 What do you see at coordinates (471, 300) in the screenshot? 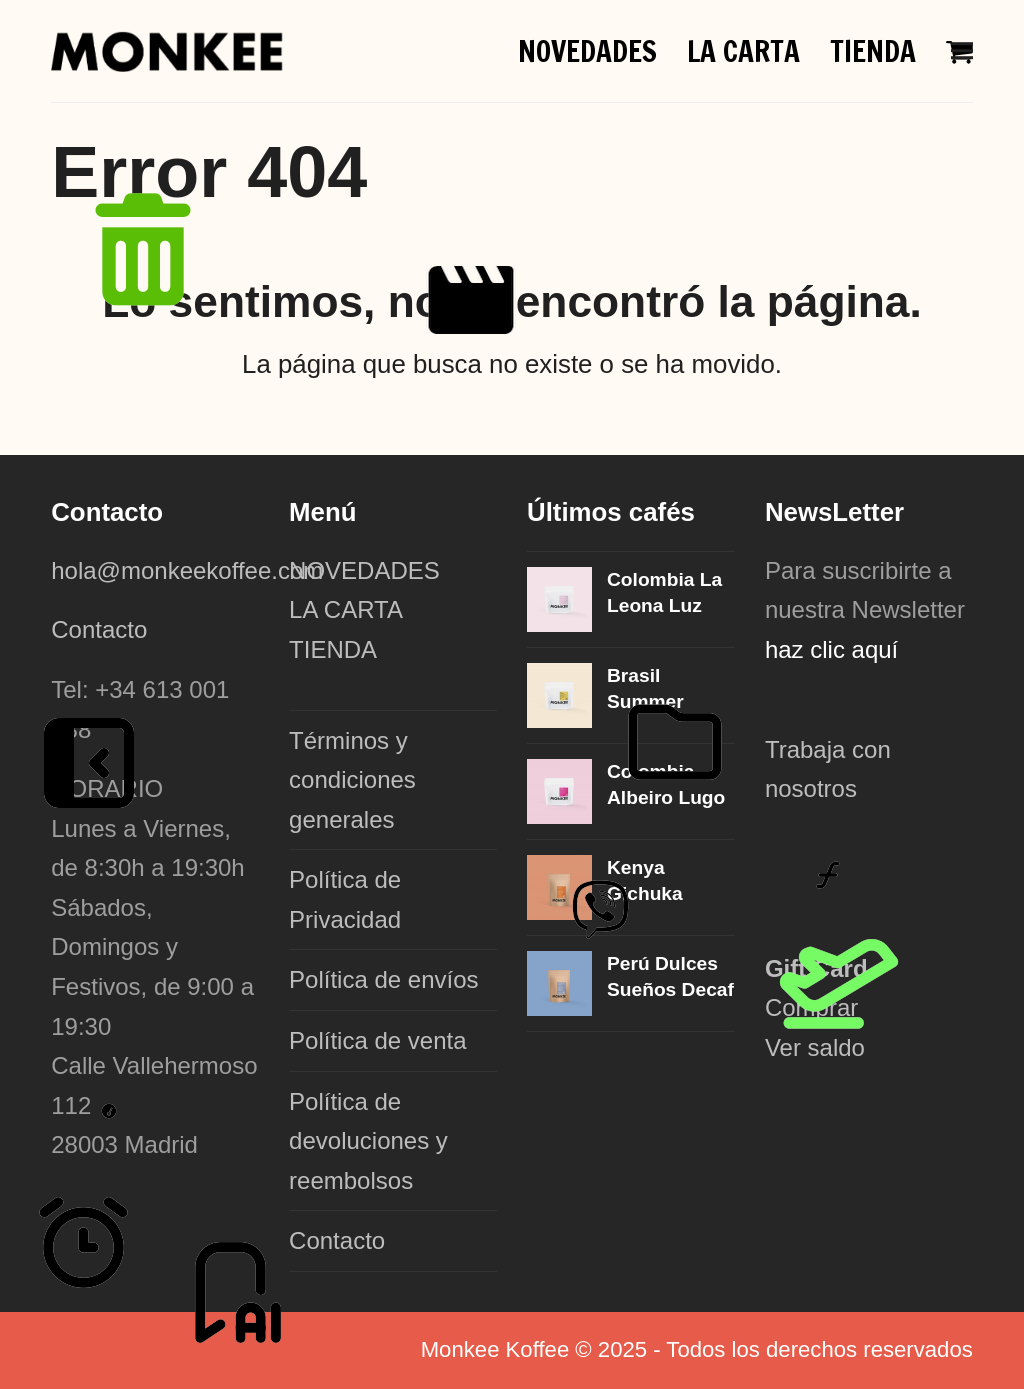
I see `access video or movie content` at bounding box center [471, 300].